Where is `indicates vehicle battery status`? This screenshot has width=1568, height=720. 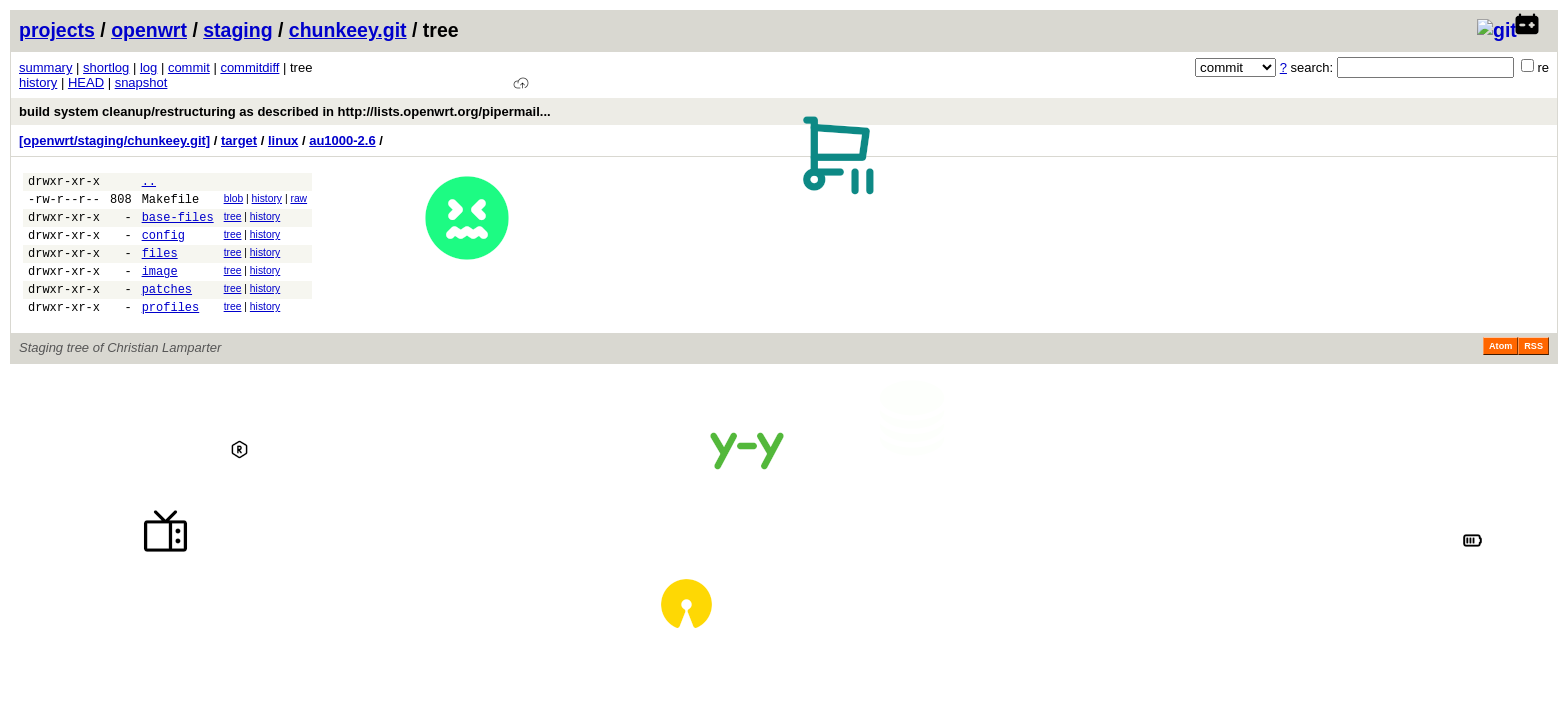 indicates vehicle battery status is located at coordinates (1527, 25).